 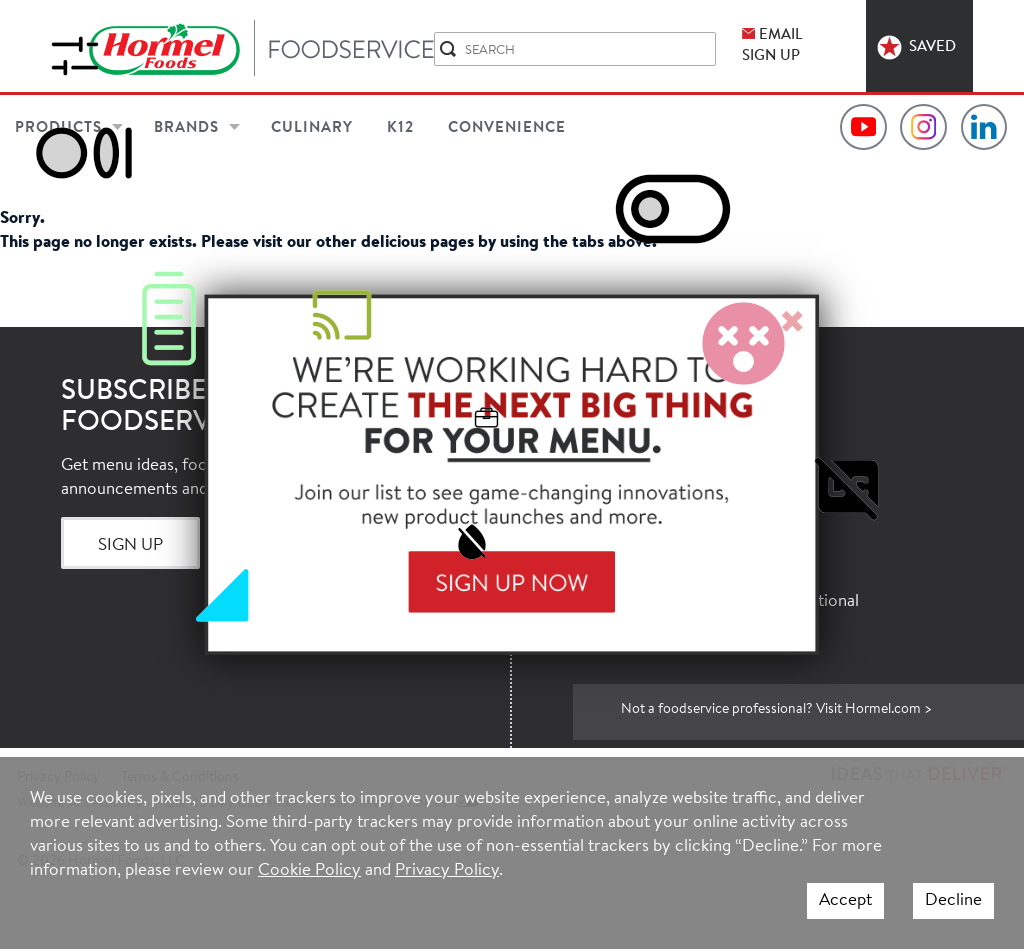 What do you see at coordinates (472, 543) in the screenshot?
I see `disable water or liquid features` at bounding box center [472, 543].